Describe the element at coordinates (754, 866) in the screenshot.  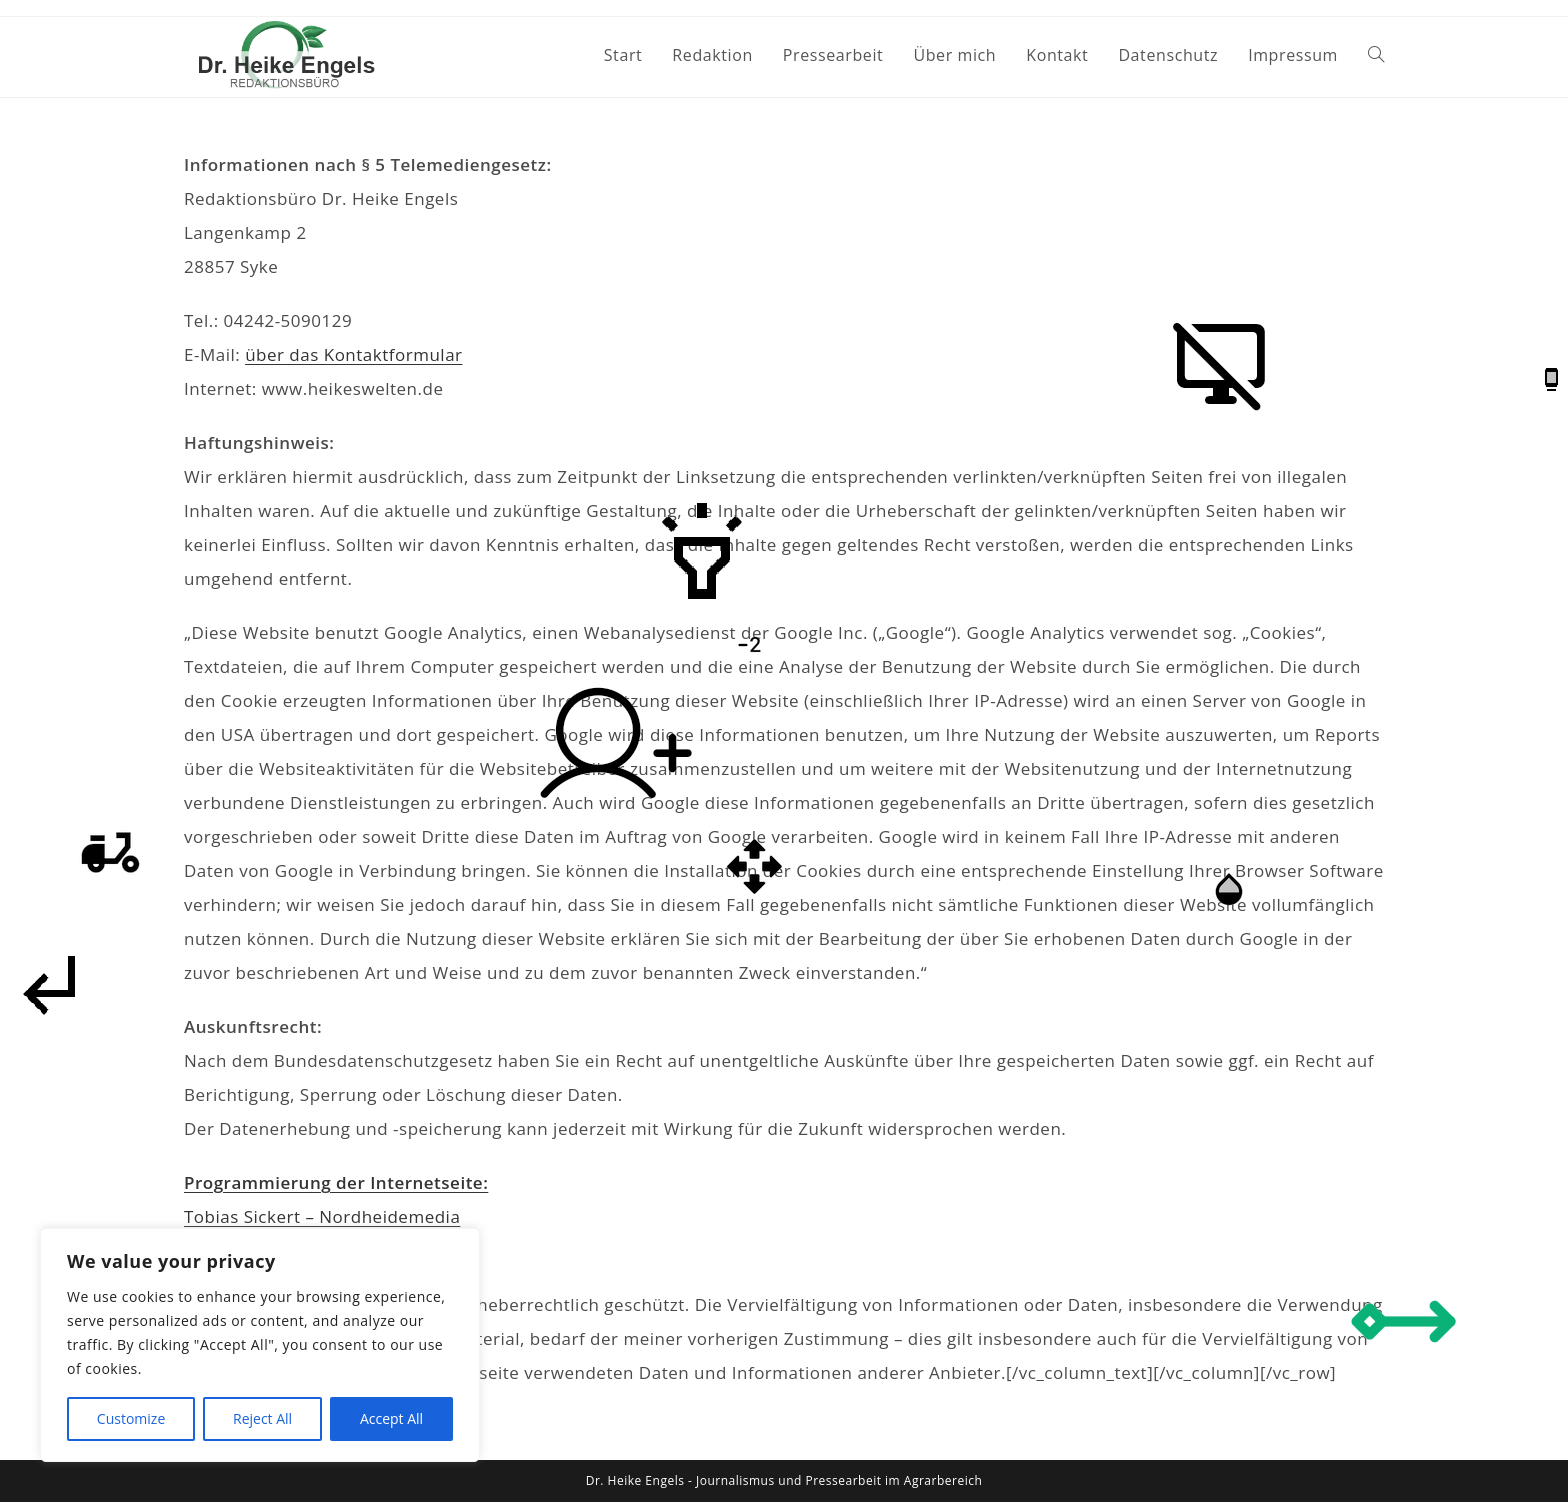
I see `move or reposition an element` at that location.